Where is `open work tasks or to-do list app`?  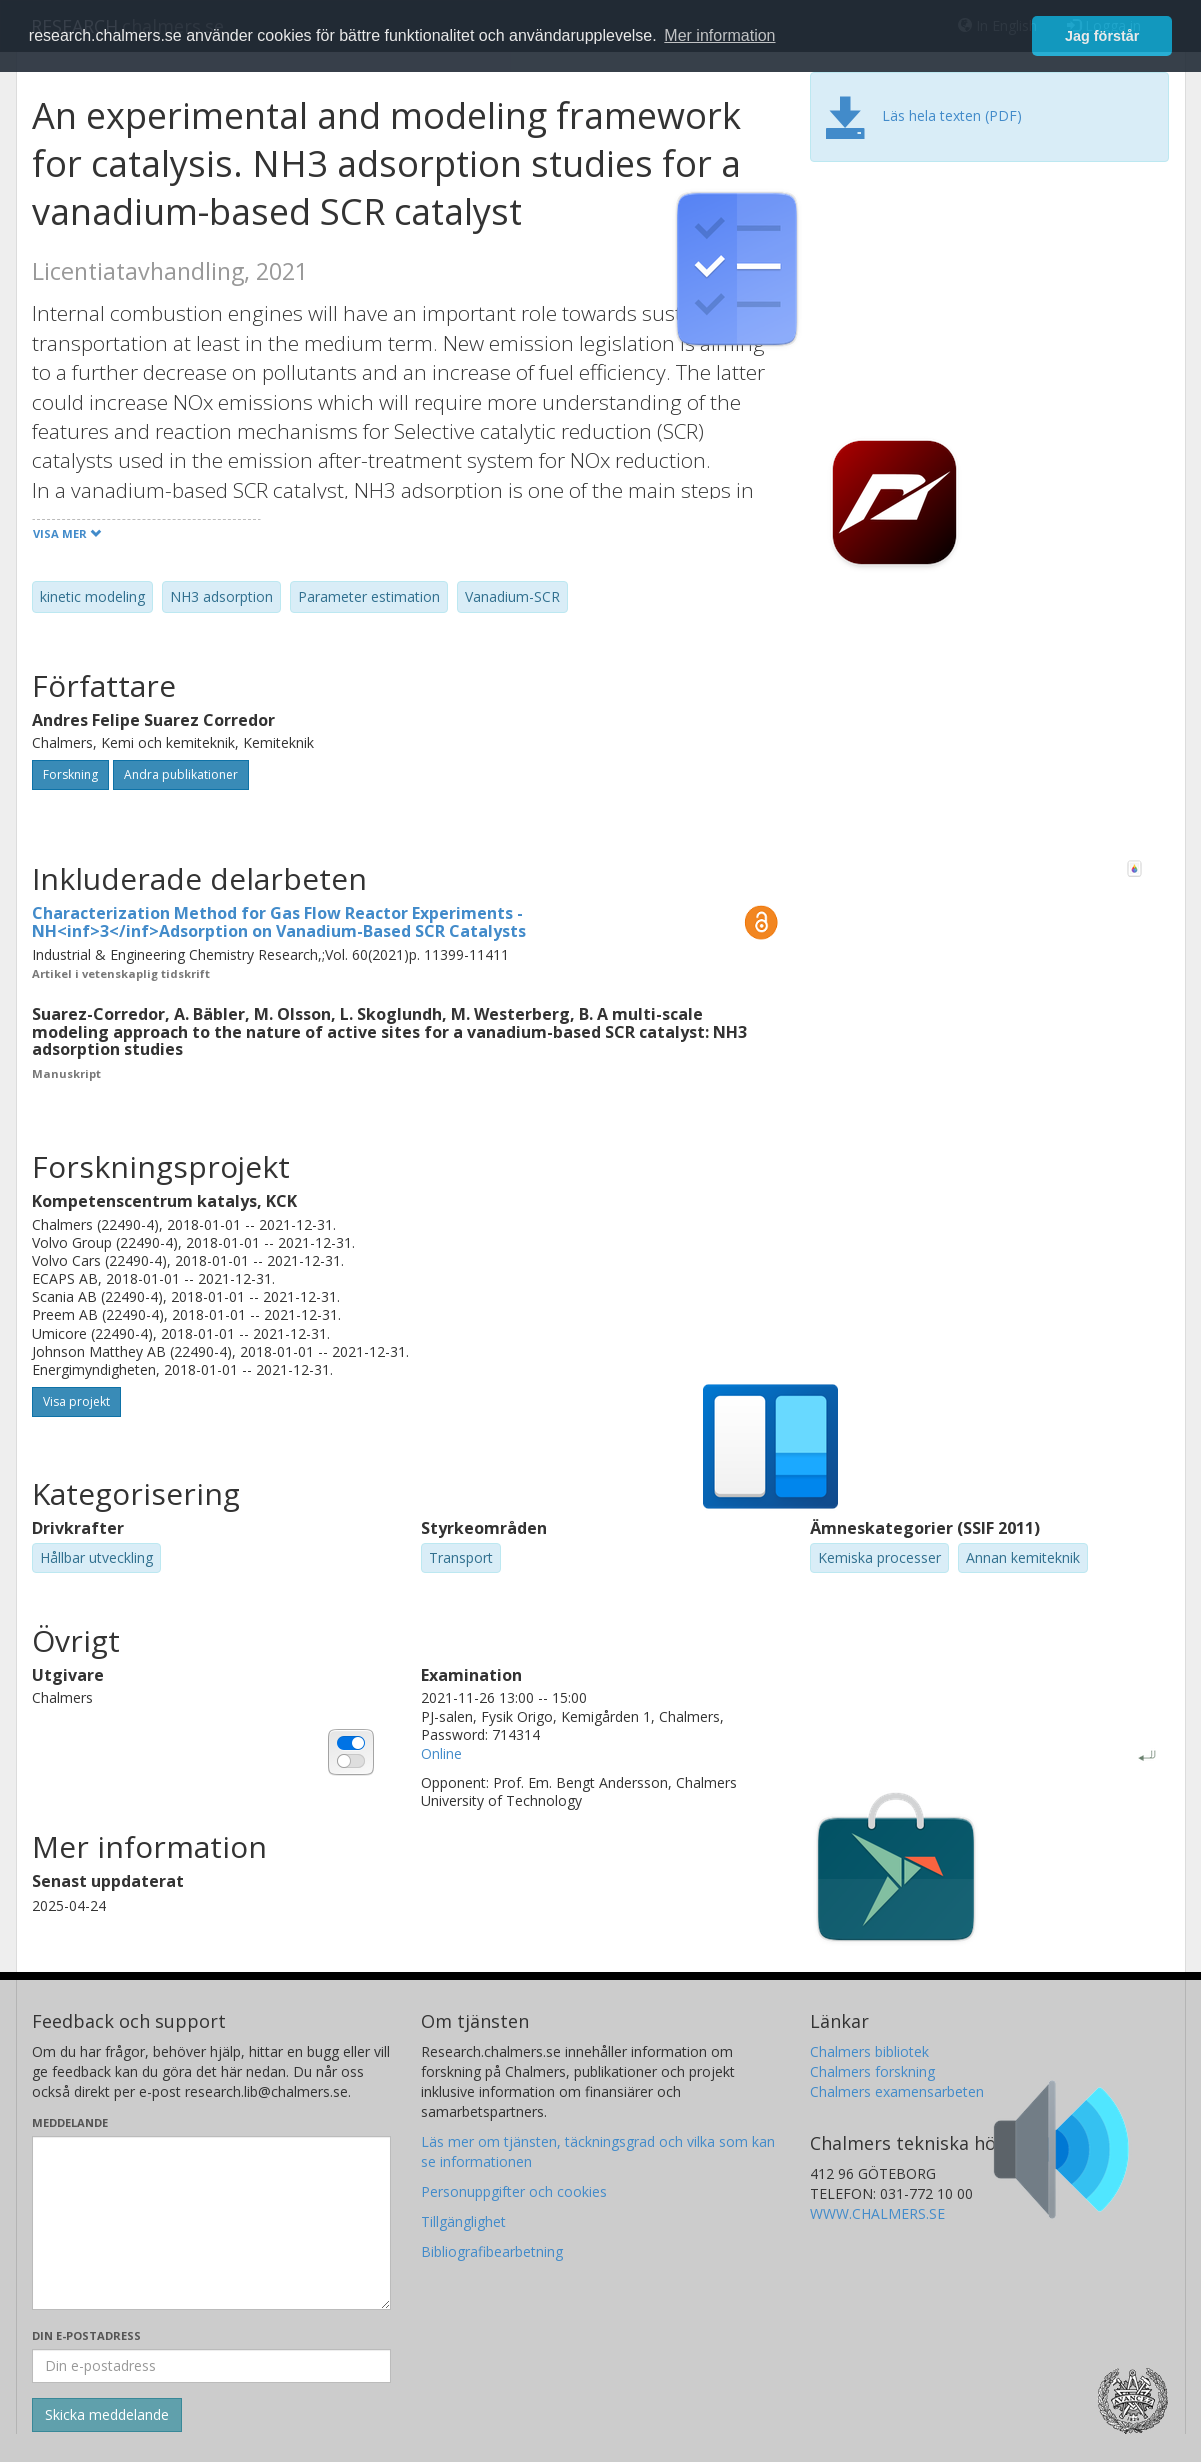 open work tasks or to-do list app is located at coordinates (737, 269).